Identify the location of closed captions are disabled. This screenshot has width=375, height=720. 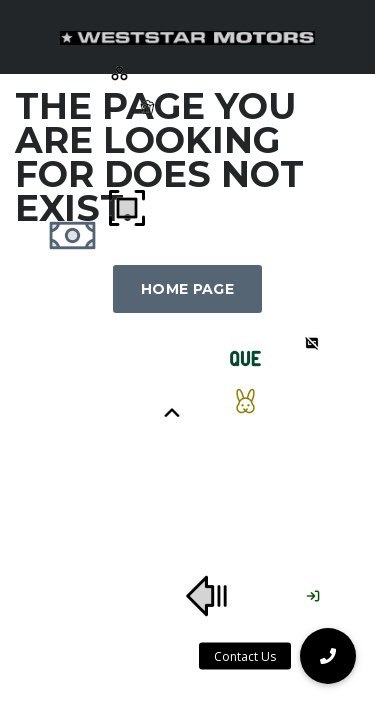
(312, 343).